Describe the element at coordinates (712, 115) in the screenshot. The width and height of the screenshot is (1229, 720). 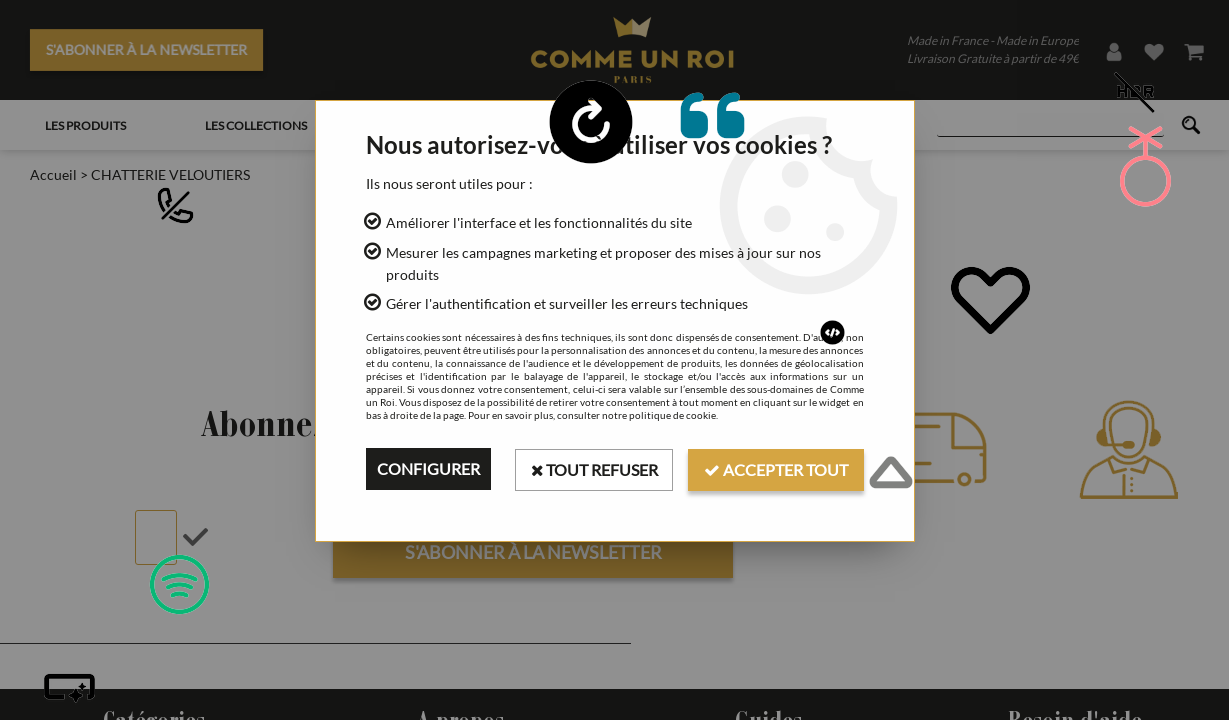
I see `insert a block quote` at that location.